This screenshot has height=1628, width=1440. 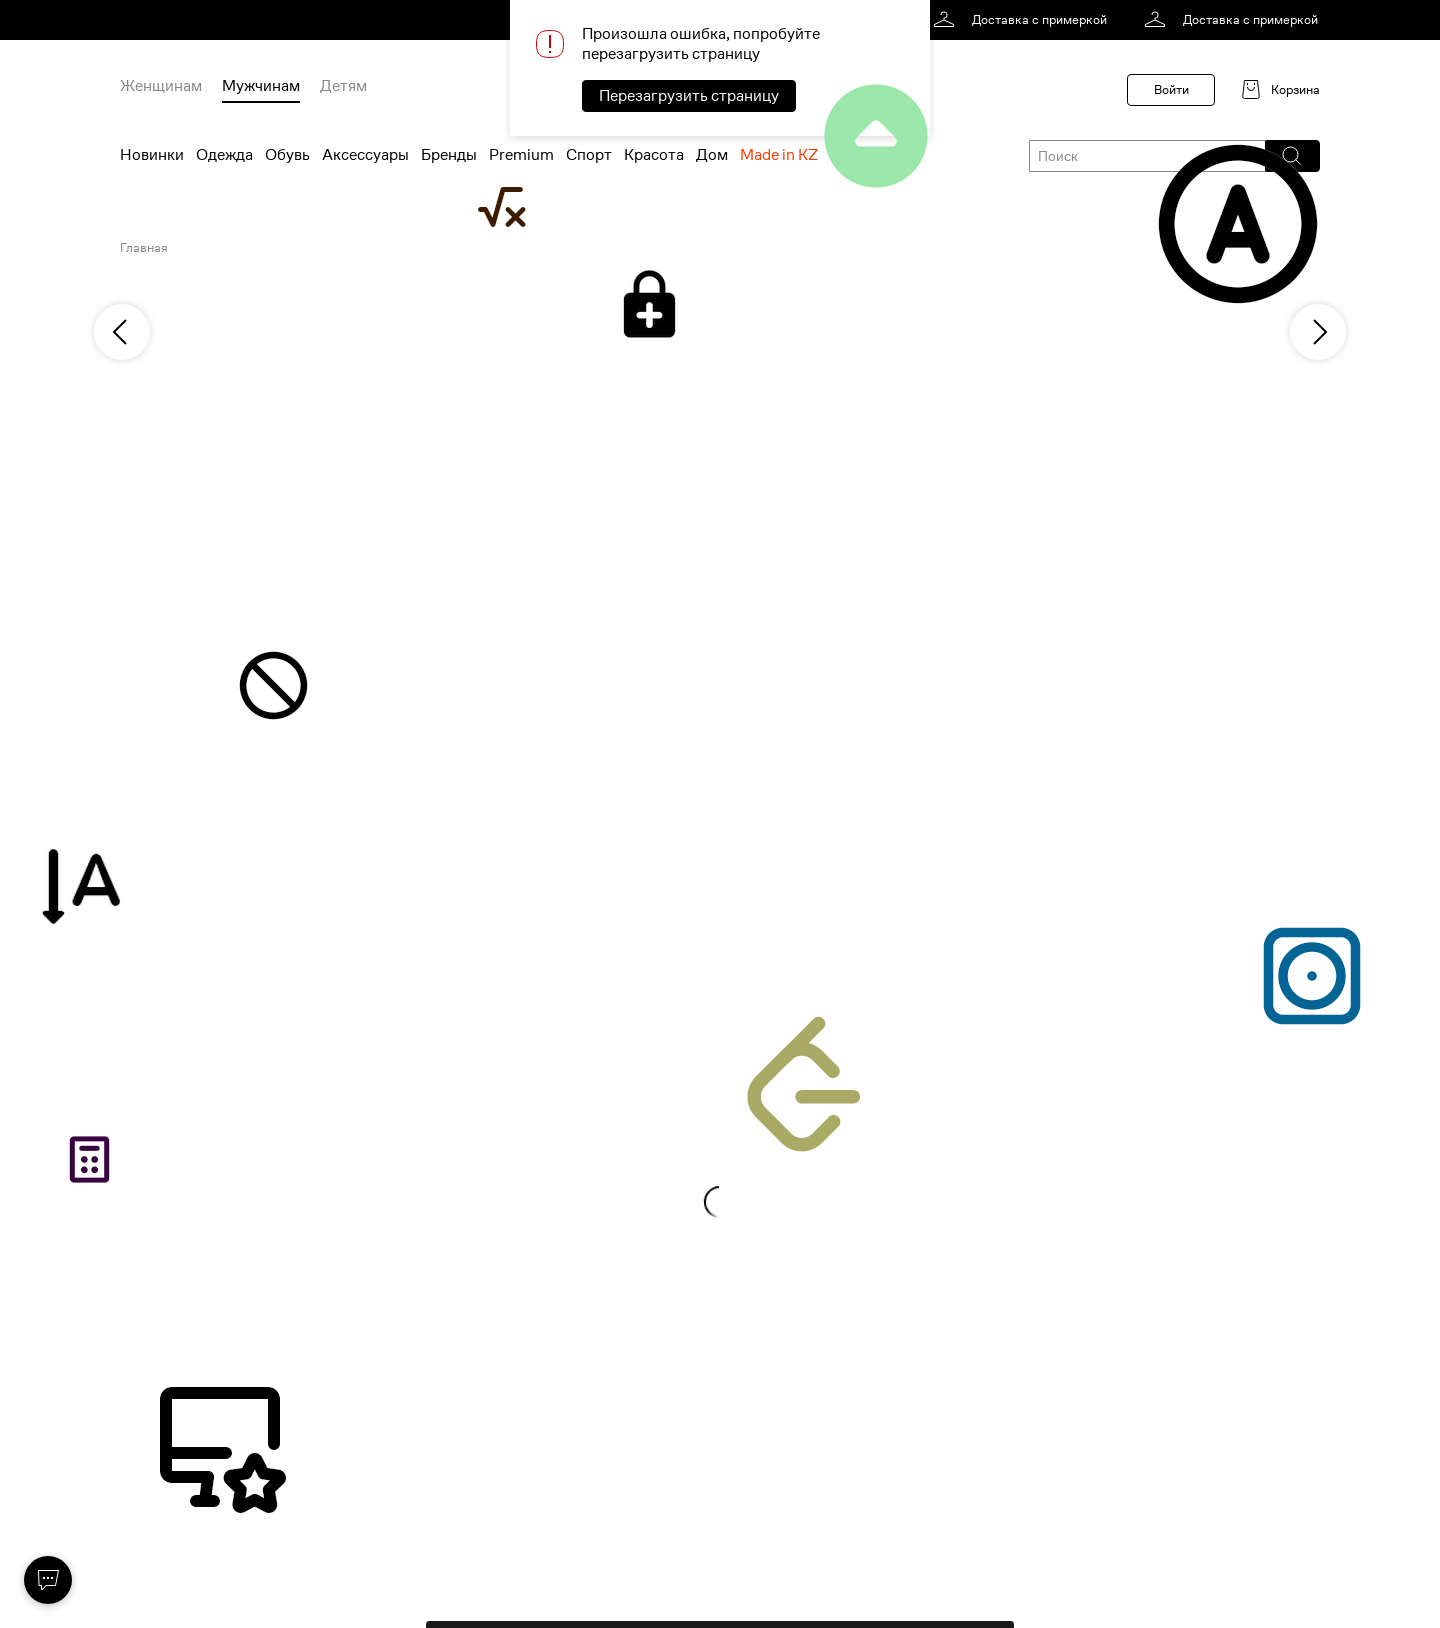 What do you see at coordinates (1312, 976) in the screenshot?
I see `tumble dry on low heat setting` at bounding box center [1312, 976].